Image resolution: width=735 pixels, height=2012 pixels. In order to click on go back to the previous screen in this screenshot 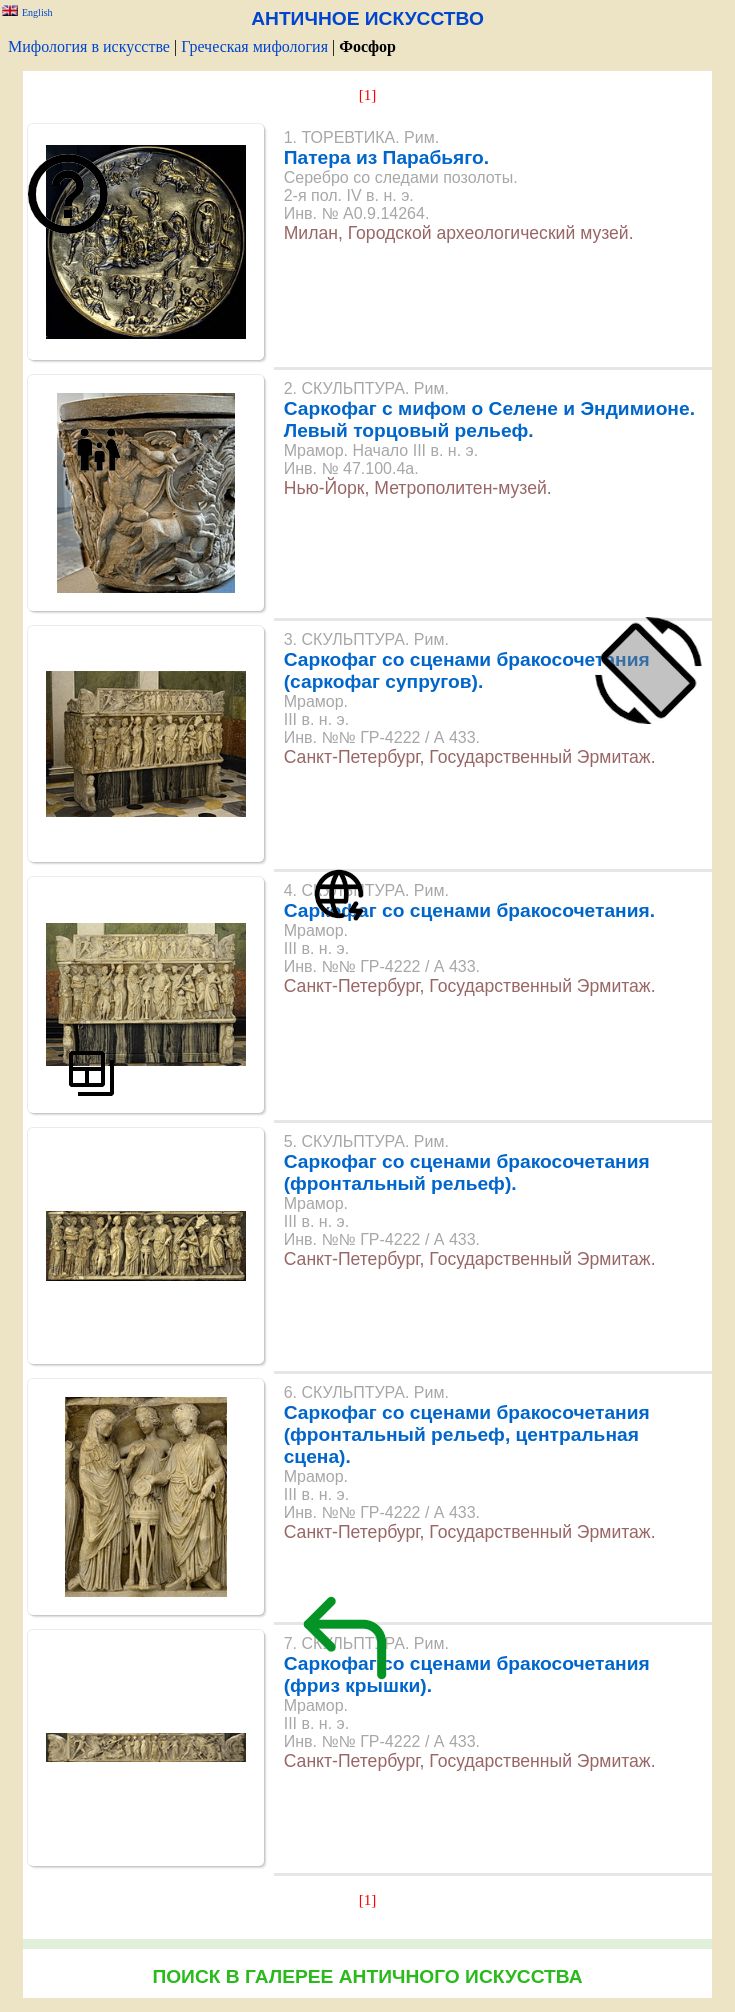, I will do `click(345, 1638)`.